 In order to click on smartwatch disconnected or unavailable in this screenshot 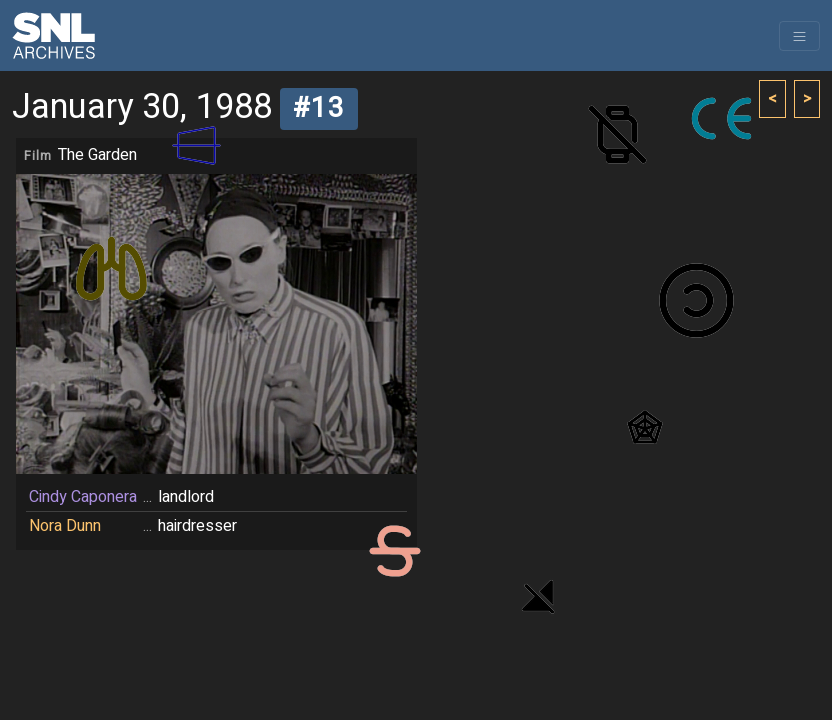, I will do `click(617, 134)`.